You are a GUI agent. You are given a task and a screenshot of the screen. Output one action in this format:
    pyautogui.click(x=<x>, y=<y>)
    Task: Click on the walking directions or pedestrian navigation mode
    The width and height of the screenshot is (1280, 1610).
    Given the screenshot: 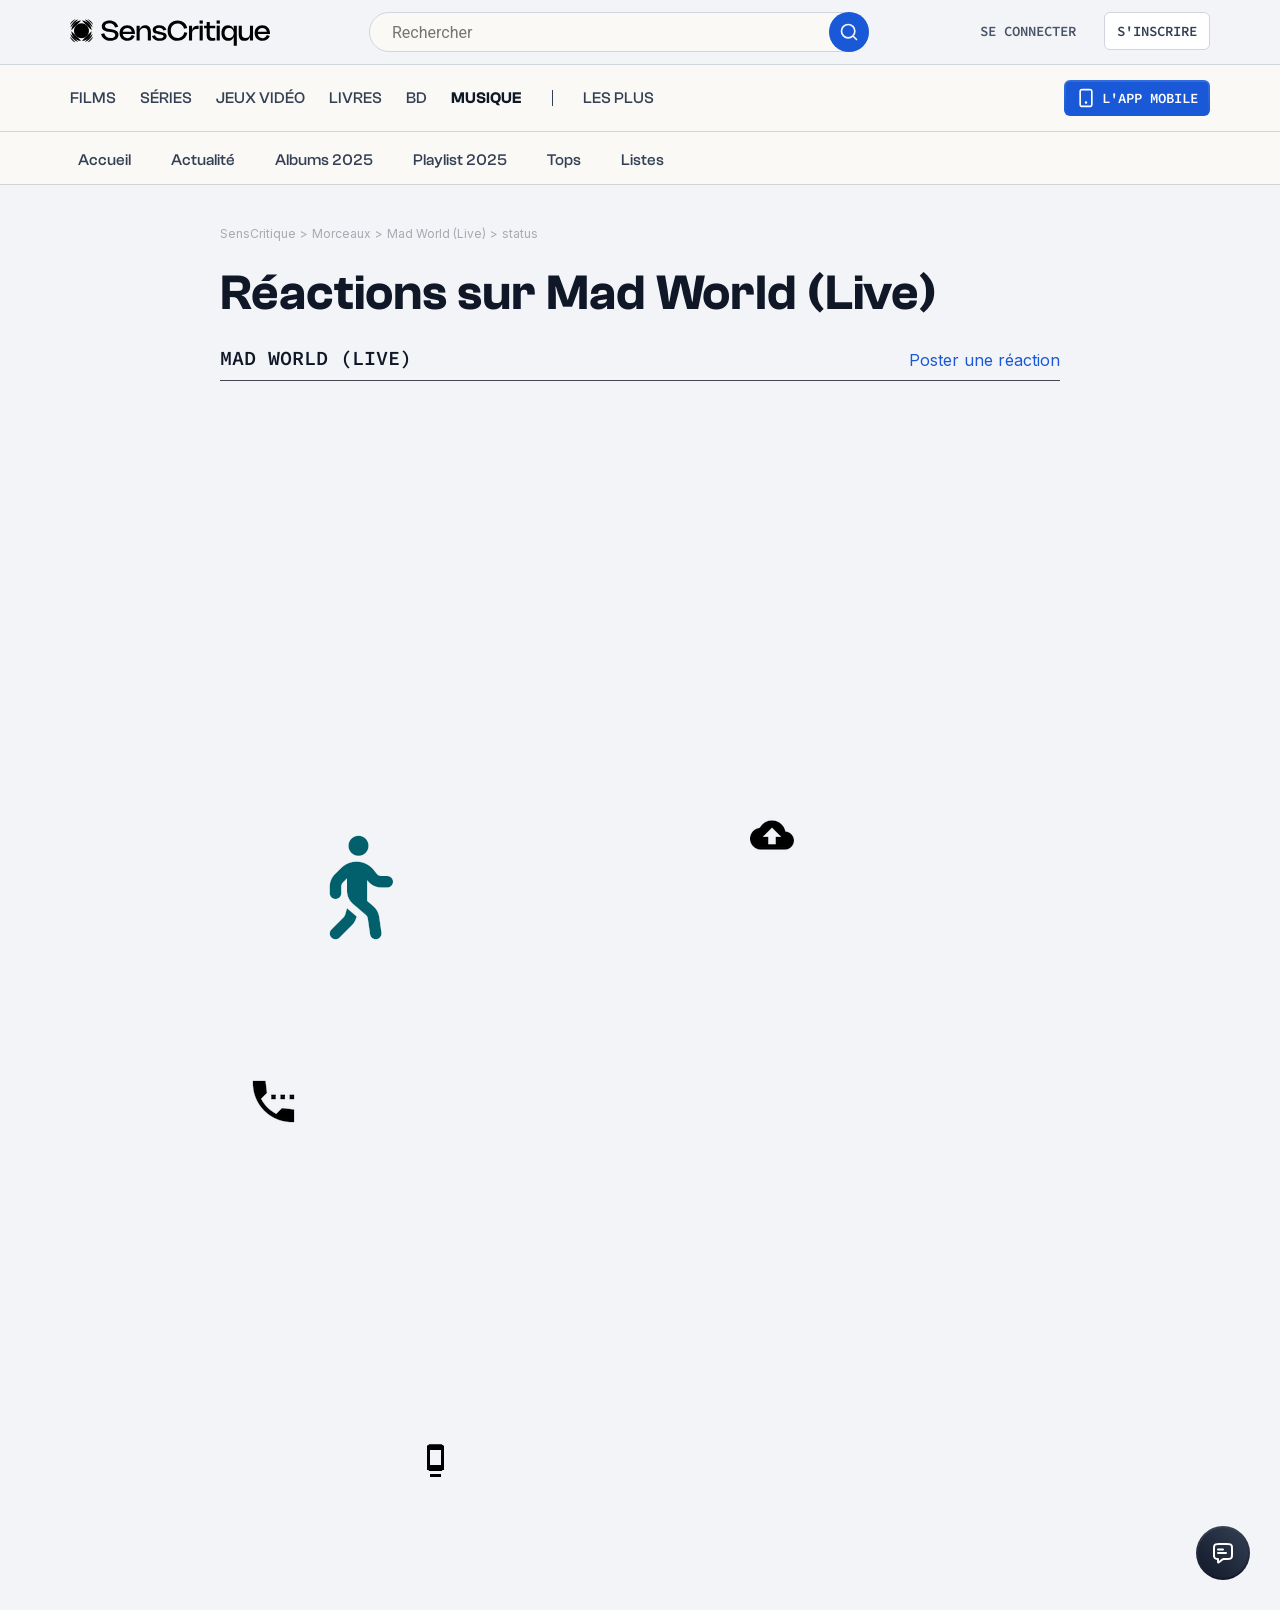 What is the action you would take?
    pyautogui.click(x=358, y=887)
    